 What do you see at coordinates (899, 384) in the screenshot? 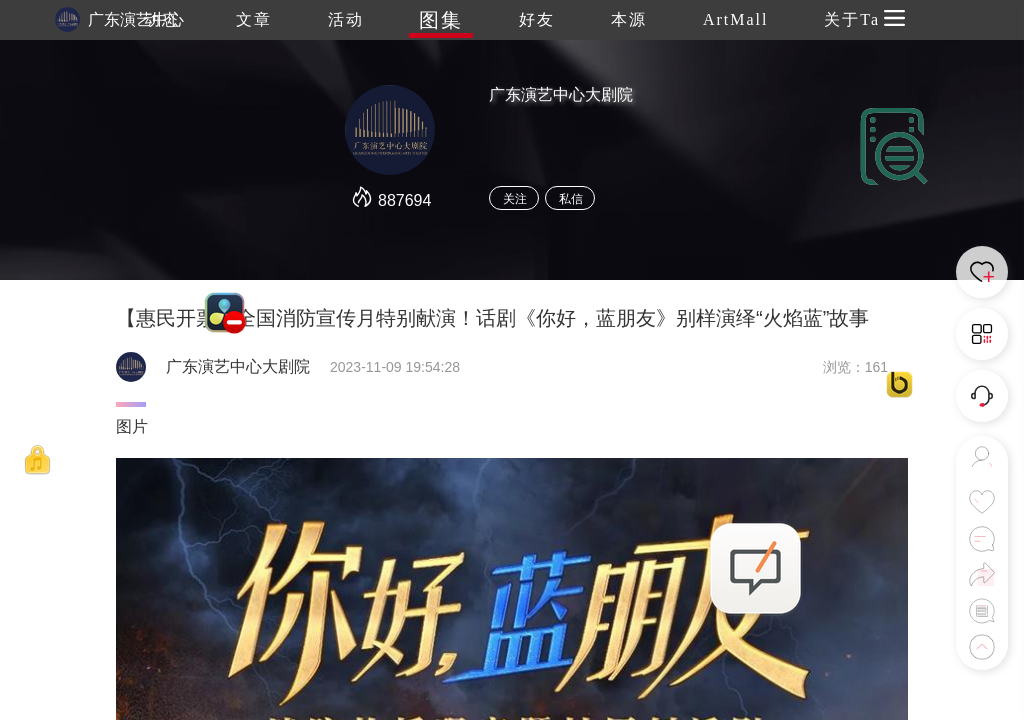
I see `open beekeeper studio database manager` at bounding box center [899, 384].